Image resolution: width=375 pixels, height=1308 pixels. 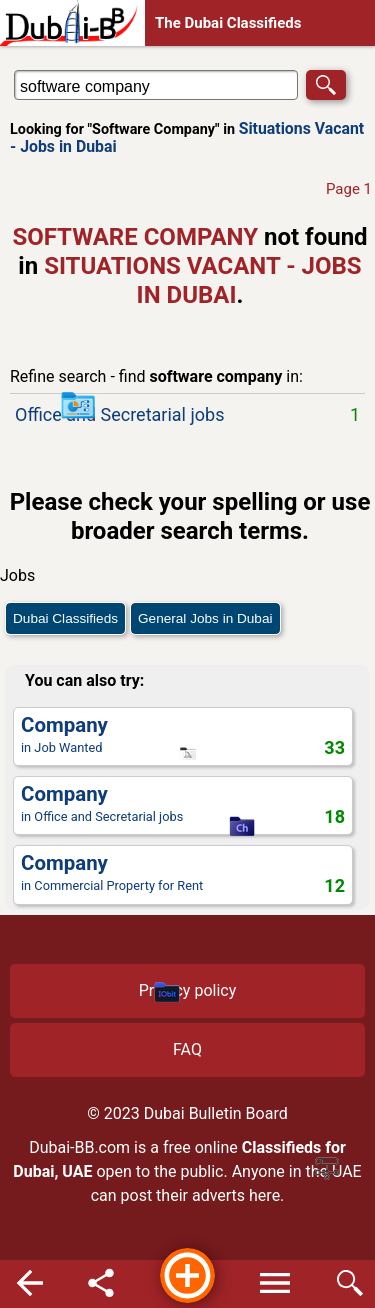 I want to click on open the IObit application folder, so click(x=167, y=993).